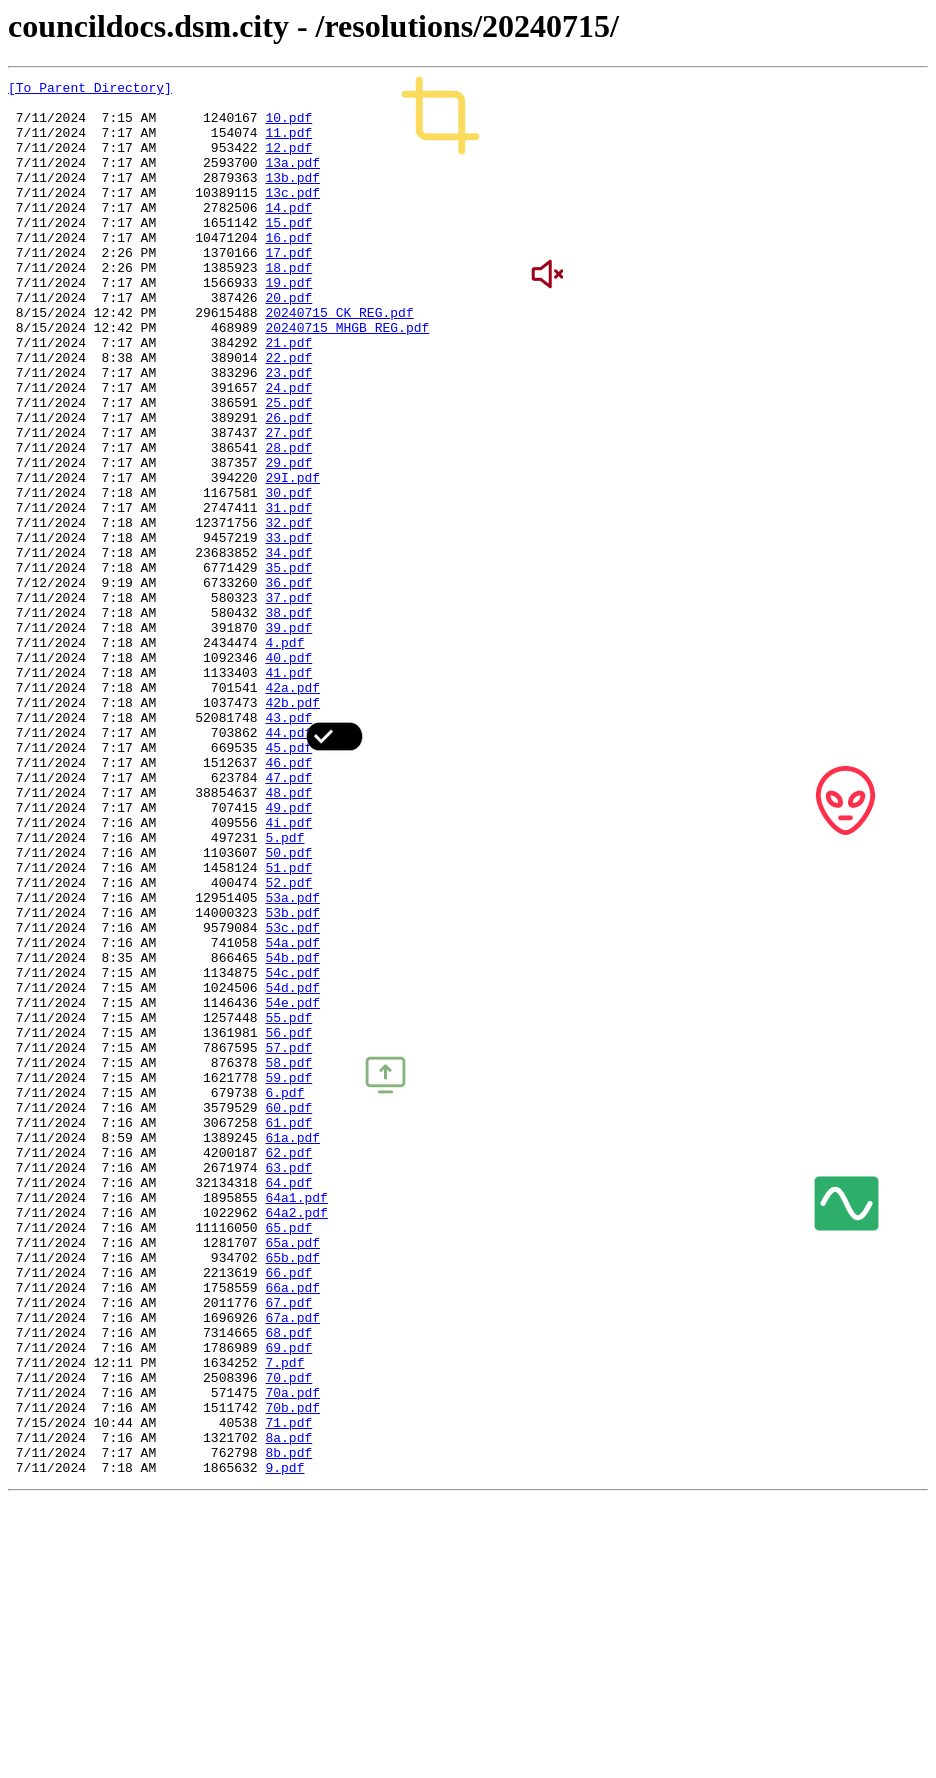 This screenshot has width=936, height=1778. I want to click on audio or sound wave indicator, so click(846, 1203).